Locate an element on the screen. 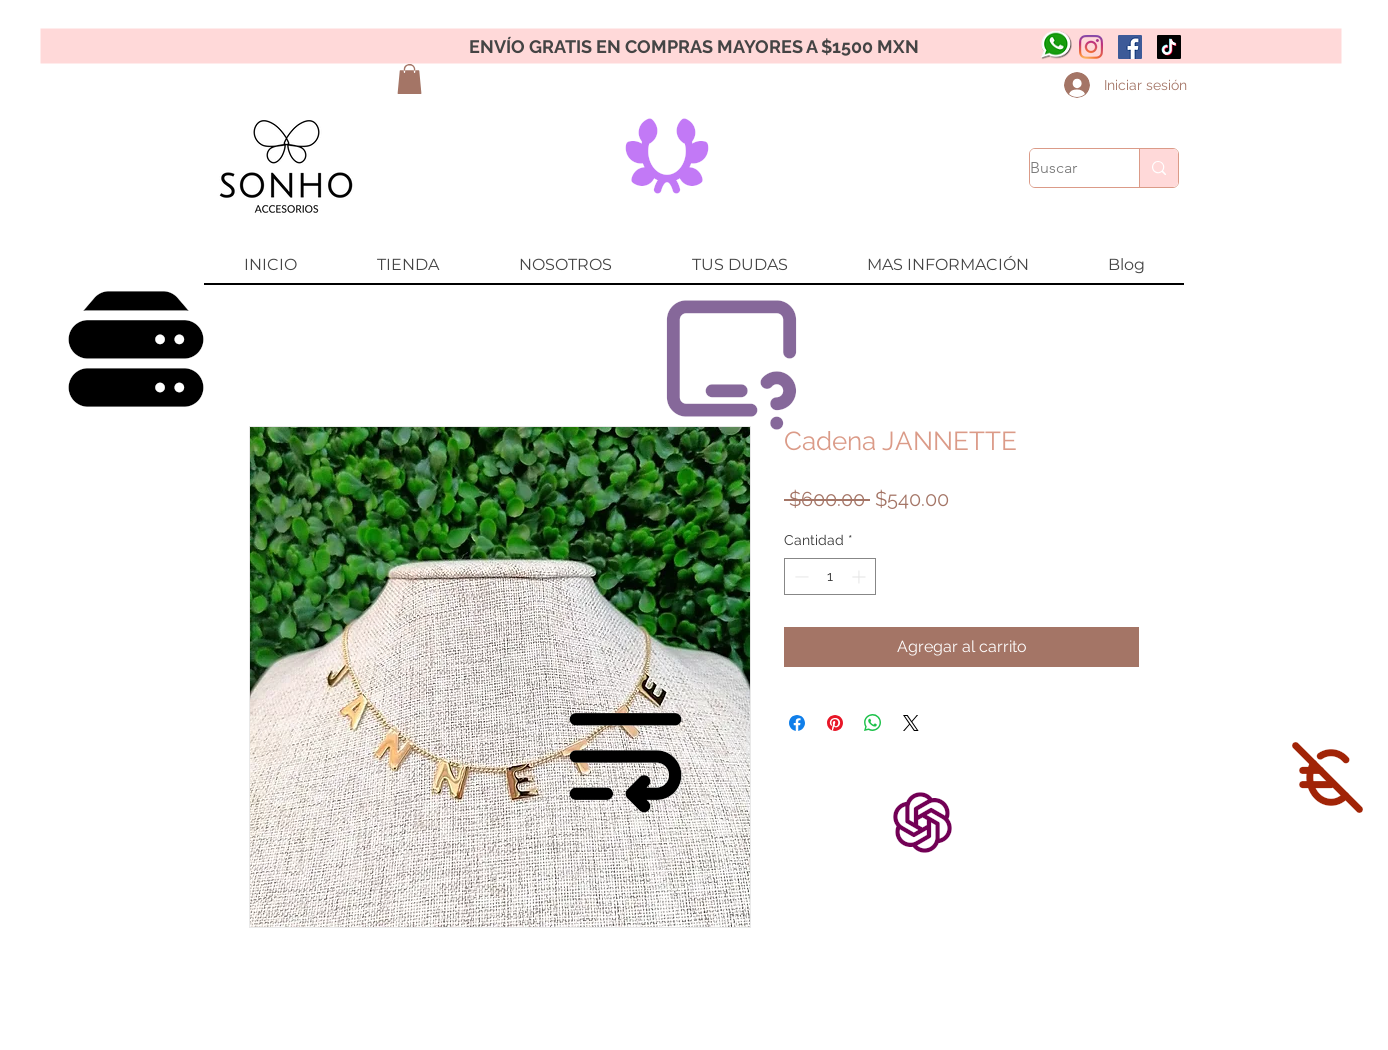 This screenshot has height=1050, width=1388. indicates euro payment is unavailable is located at coordinates (1327, 777).